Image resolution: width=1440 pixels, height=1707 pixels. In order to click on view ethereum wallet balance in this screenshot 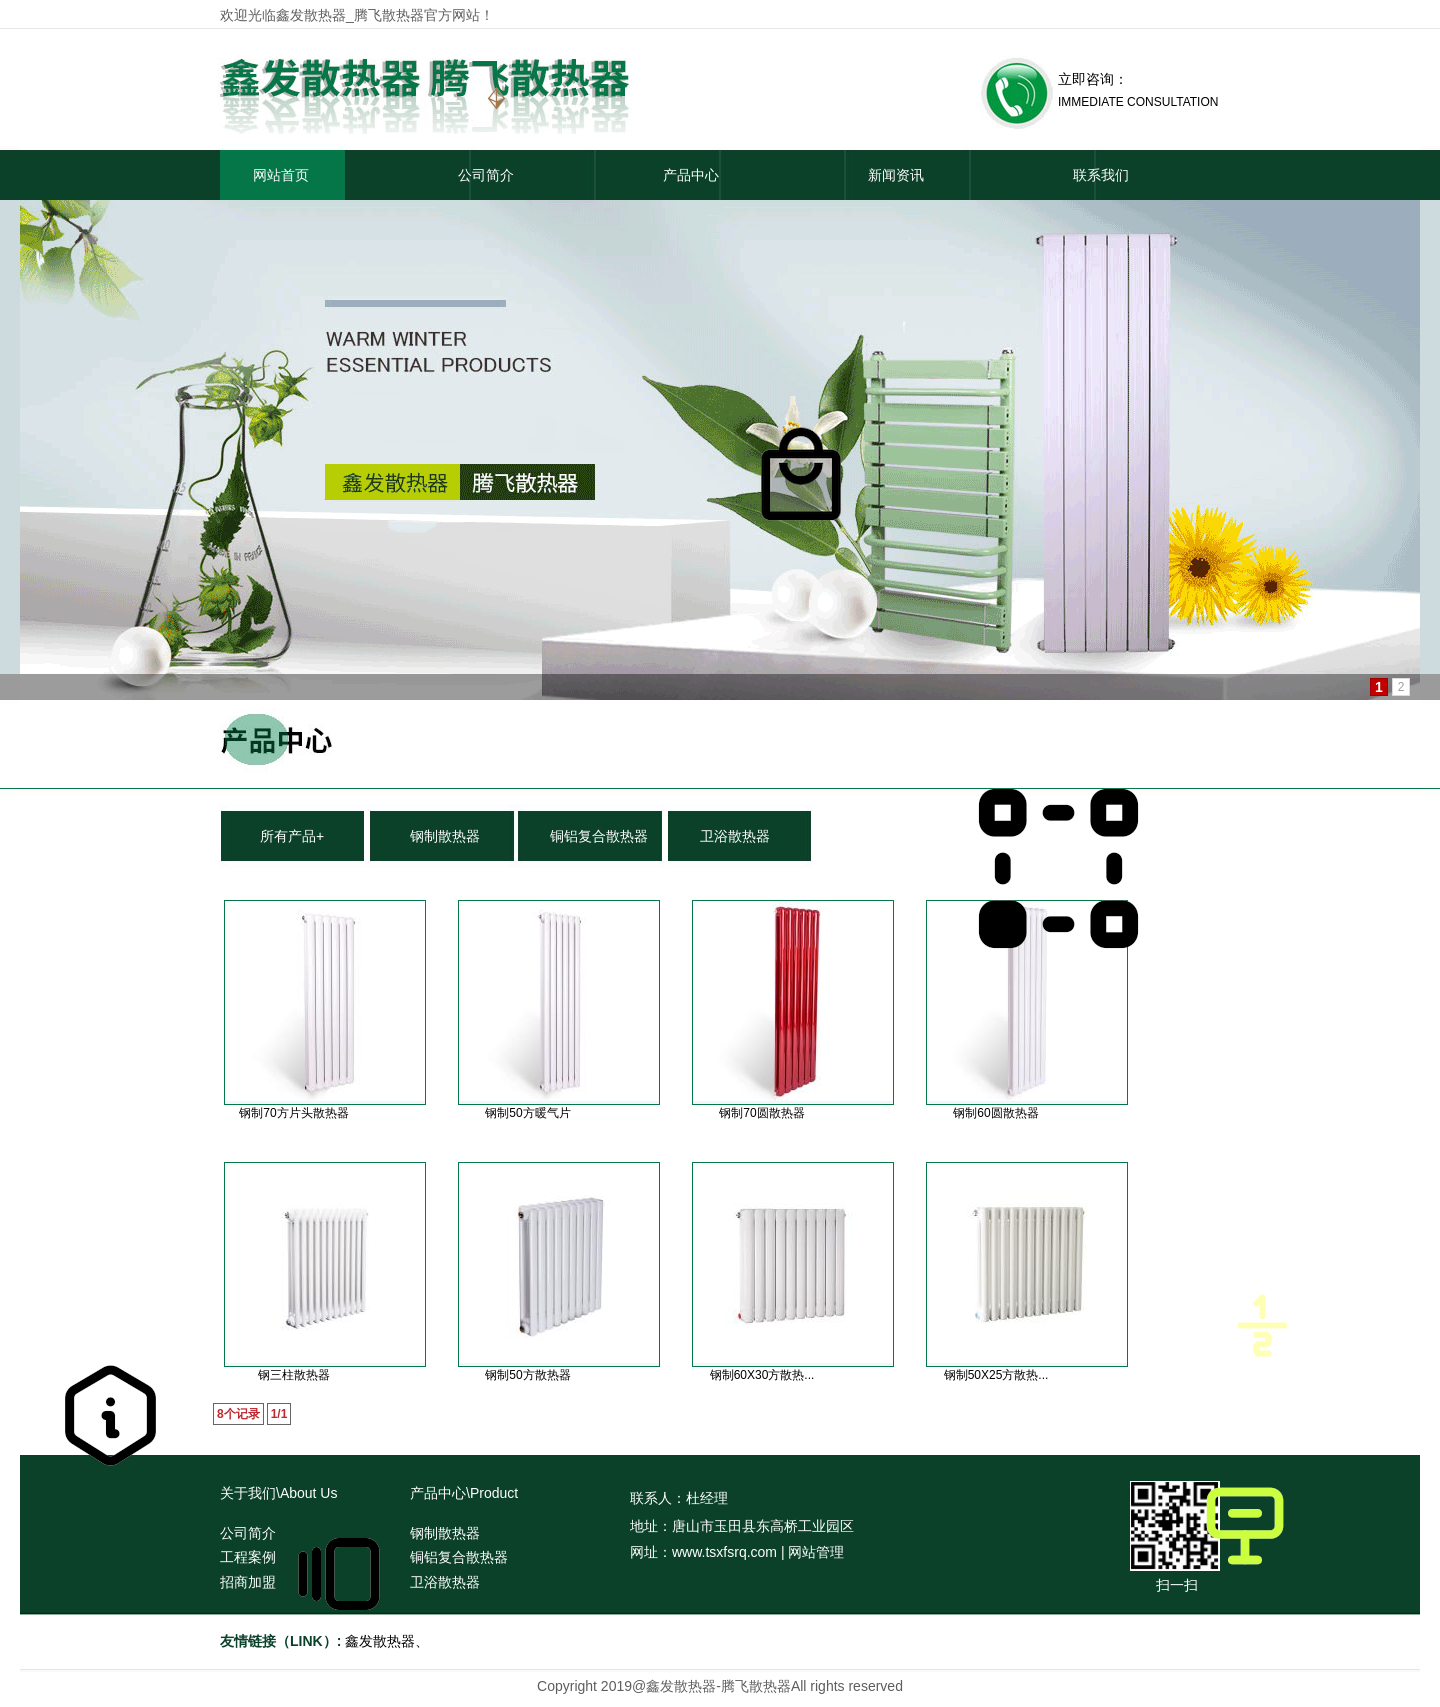, I will do `click(496, 98)`.